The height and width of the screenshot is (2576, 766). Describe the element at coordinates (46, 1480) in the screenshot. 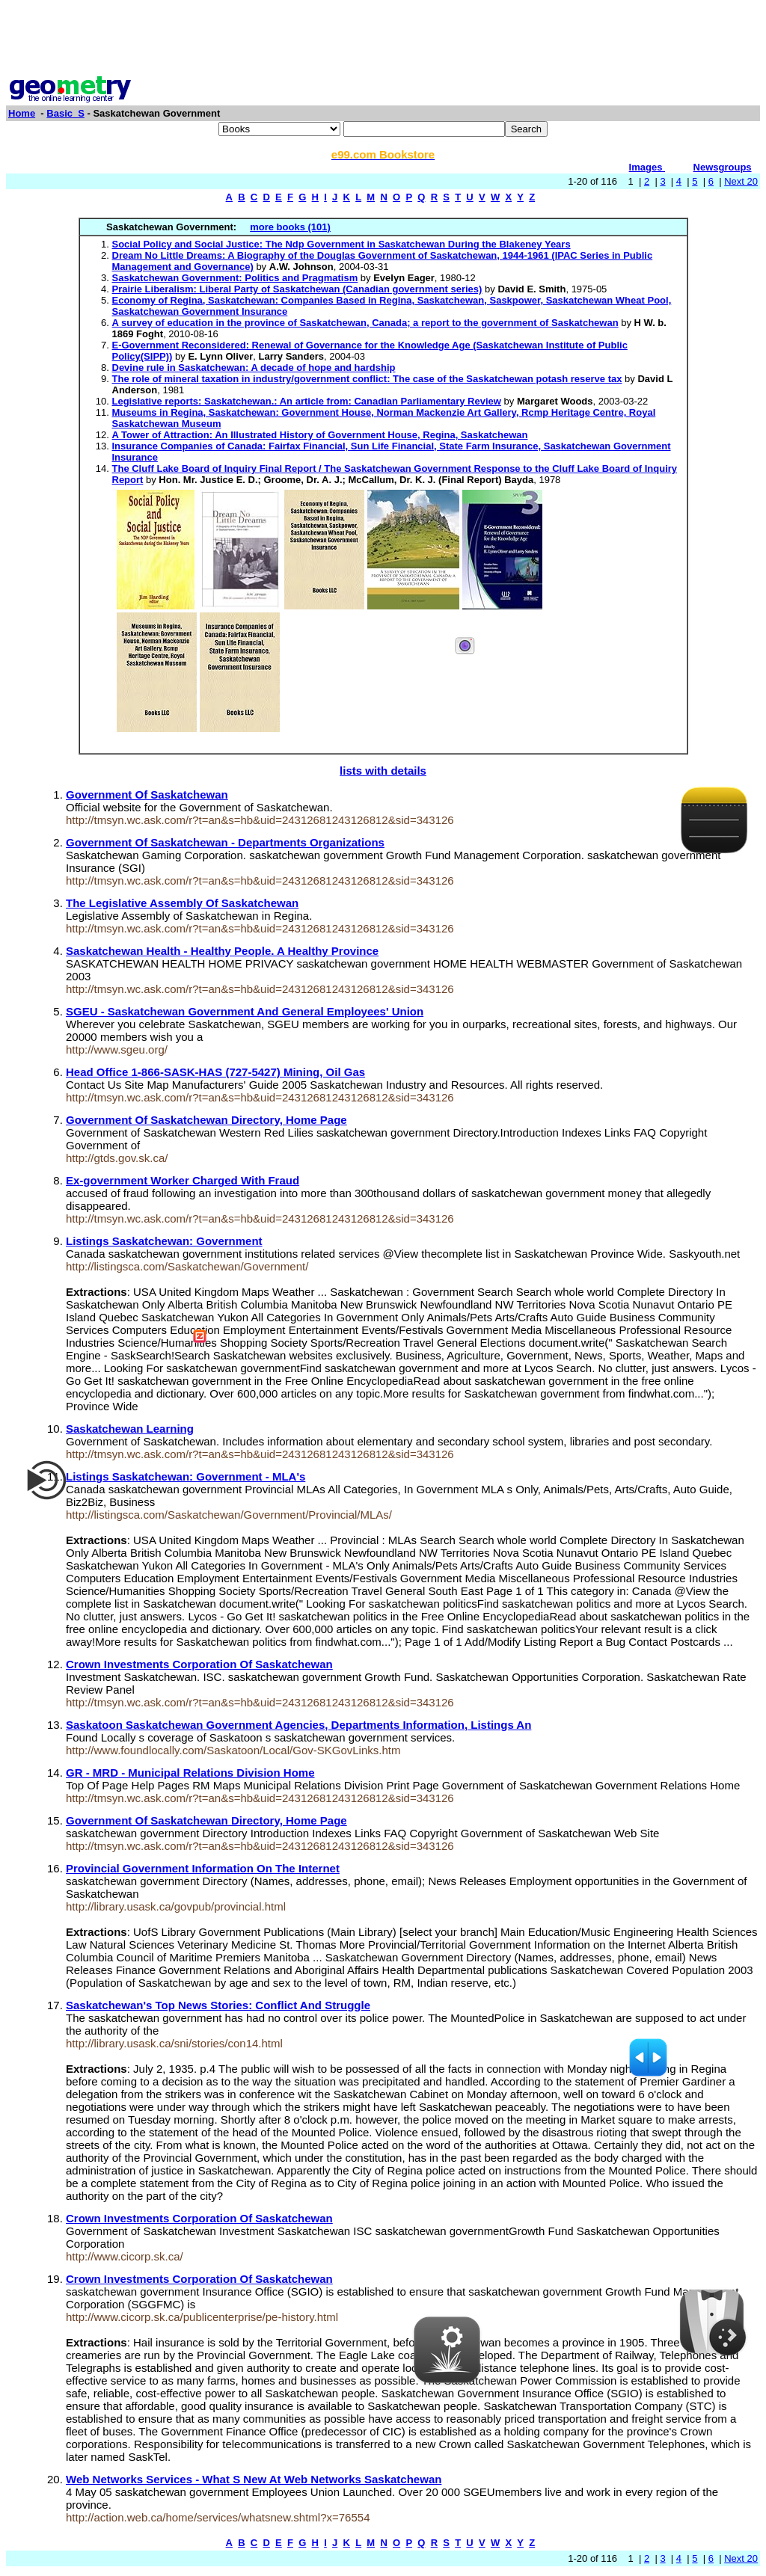

I see `launch mate desktop environment` at that location.